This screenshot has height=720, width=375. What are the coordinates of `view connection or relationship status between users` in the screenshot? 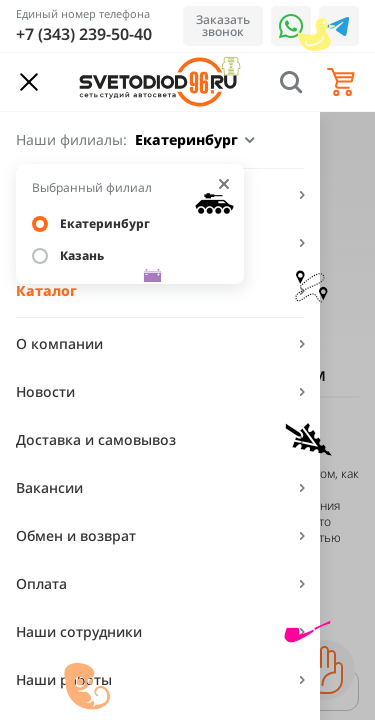 It's located at (231, 66).